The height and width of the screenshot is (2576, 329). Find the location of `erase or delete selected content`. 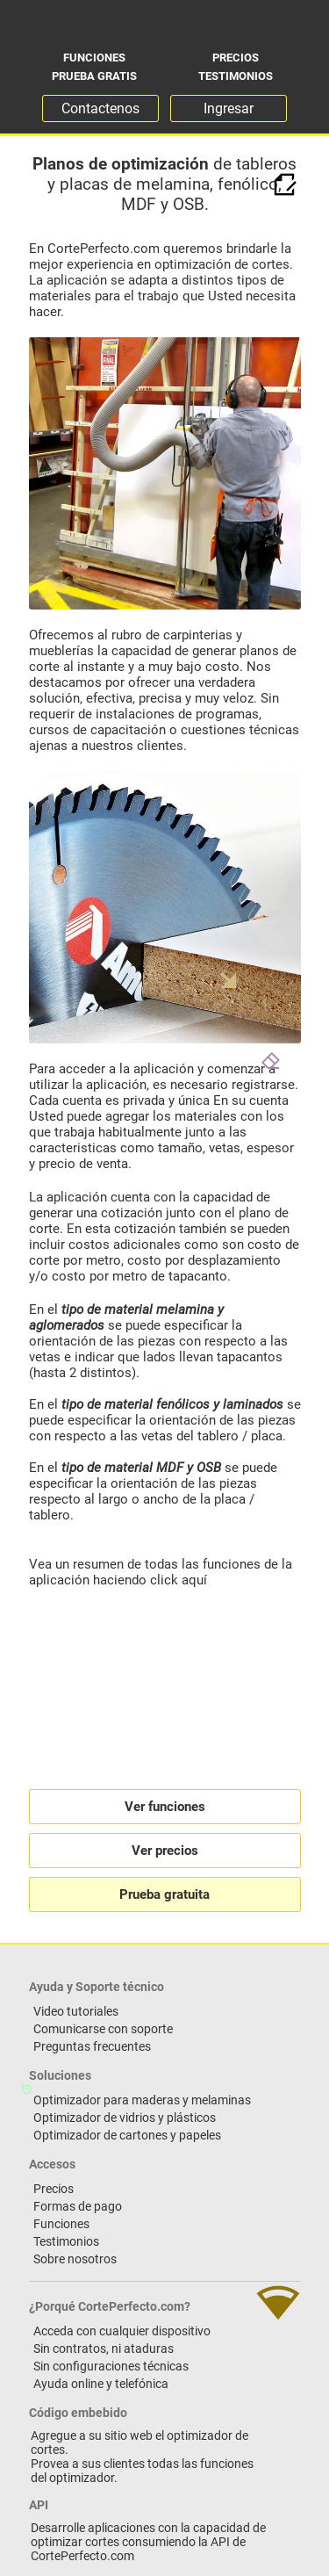

erase or delete selected content is located at coordinates (271, 1061).